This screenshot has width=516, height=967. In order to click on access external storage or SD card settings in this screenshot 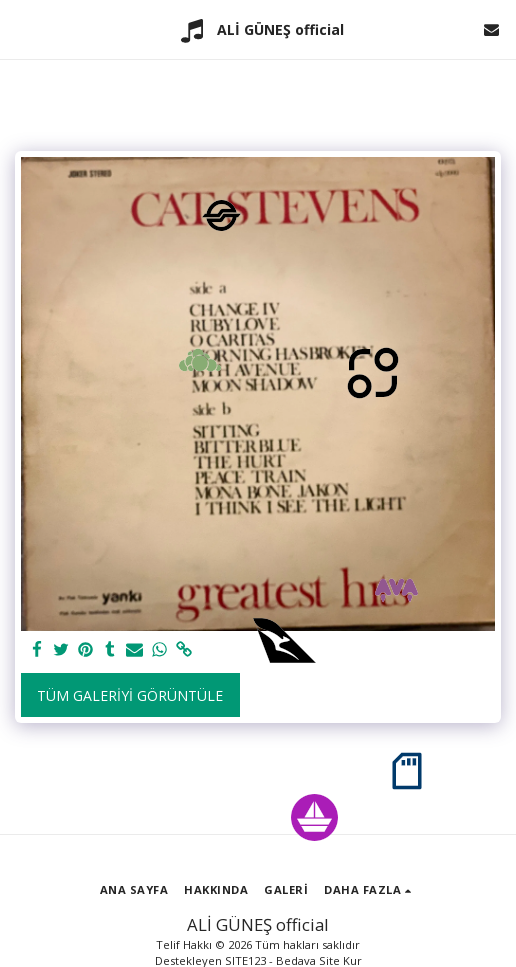, I will do `click(407, 771)`.